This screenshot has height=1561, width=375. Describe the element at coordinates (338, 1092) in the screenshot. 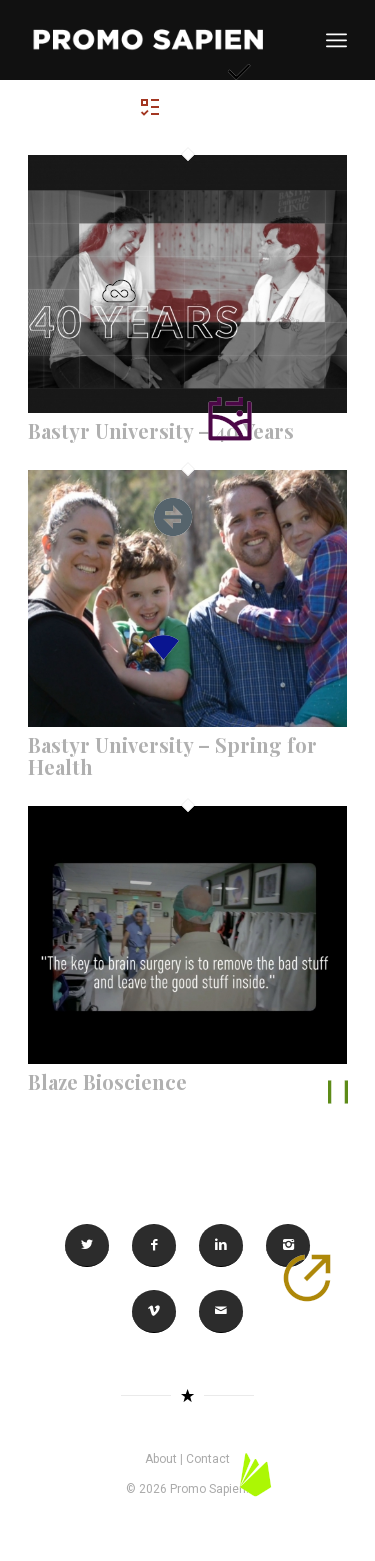

I see `pause media playback` at that location.